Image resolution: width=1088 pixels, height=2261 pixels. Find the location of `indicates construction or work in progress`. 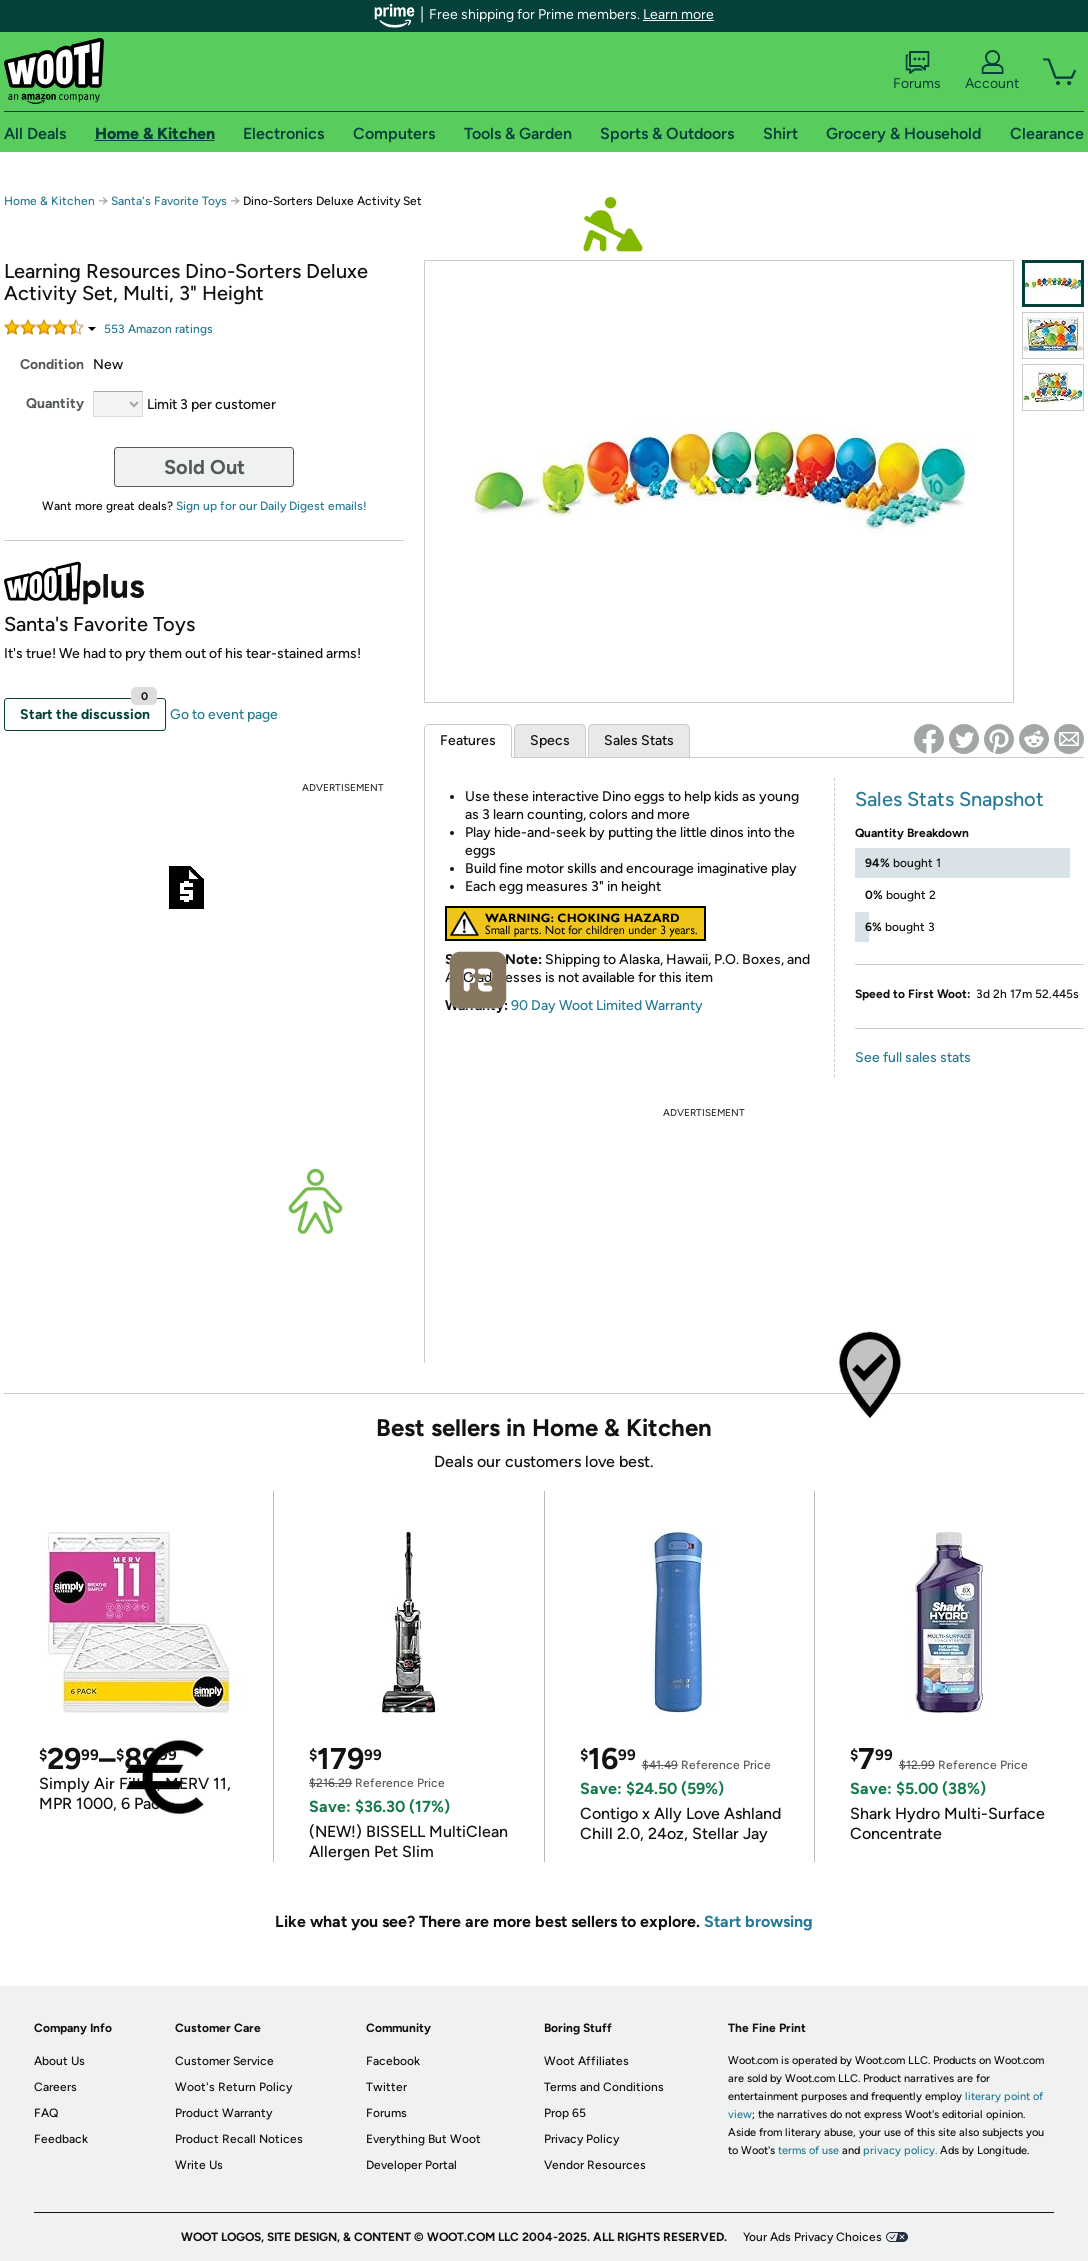

indicates construction or work in progress is located at coordinates (613, 225).